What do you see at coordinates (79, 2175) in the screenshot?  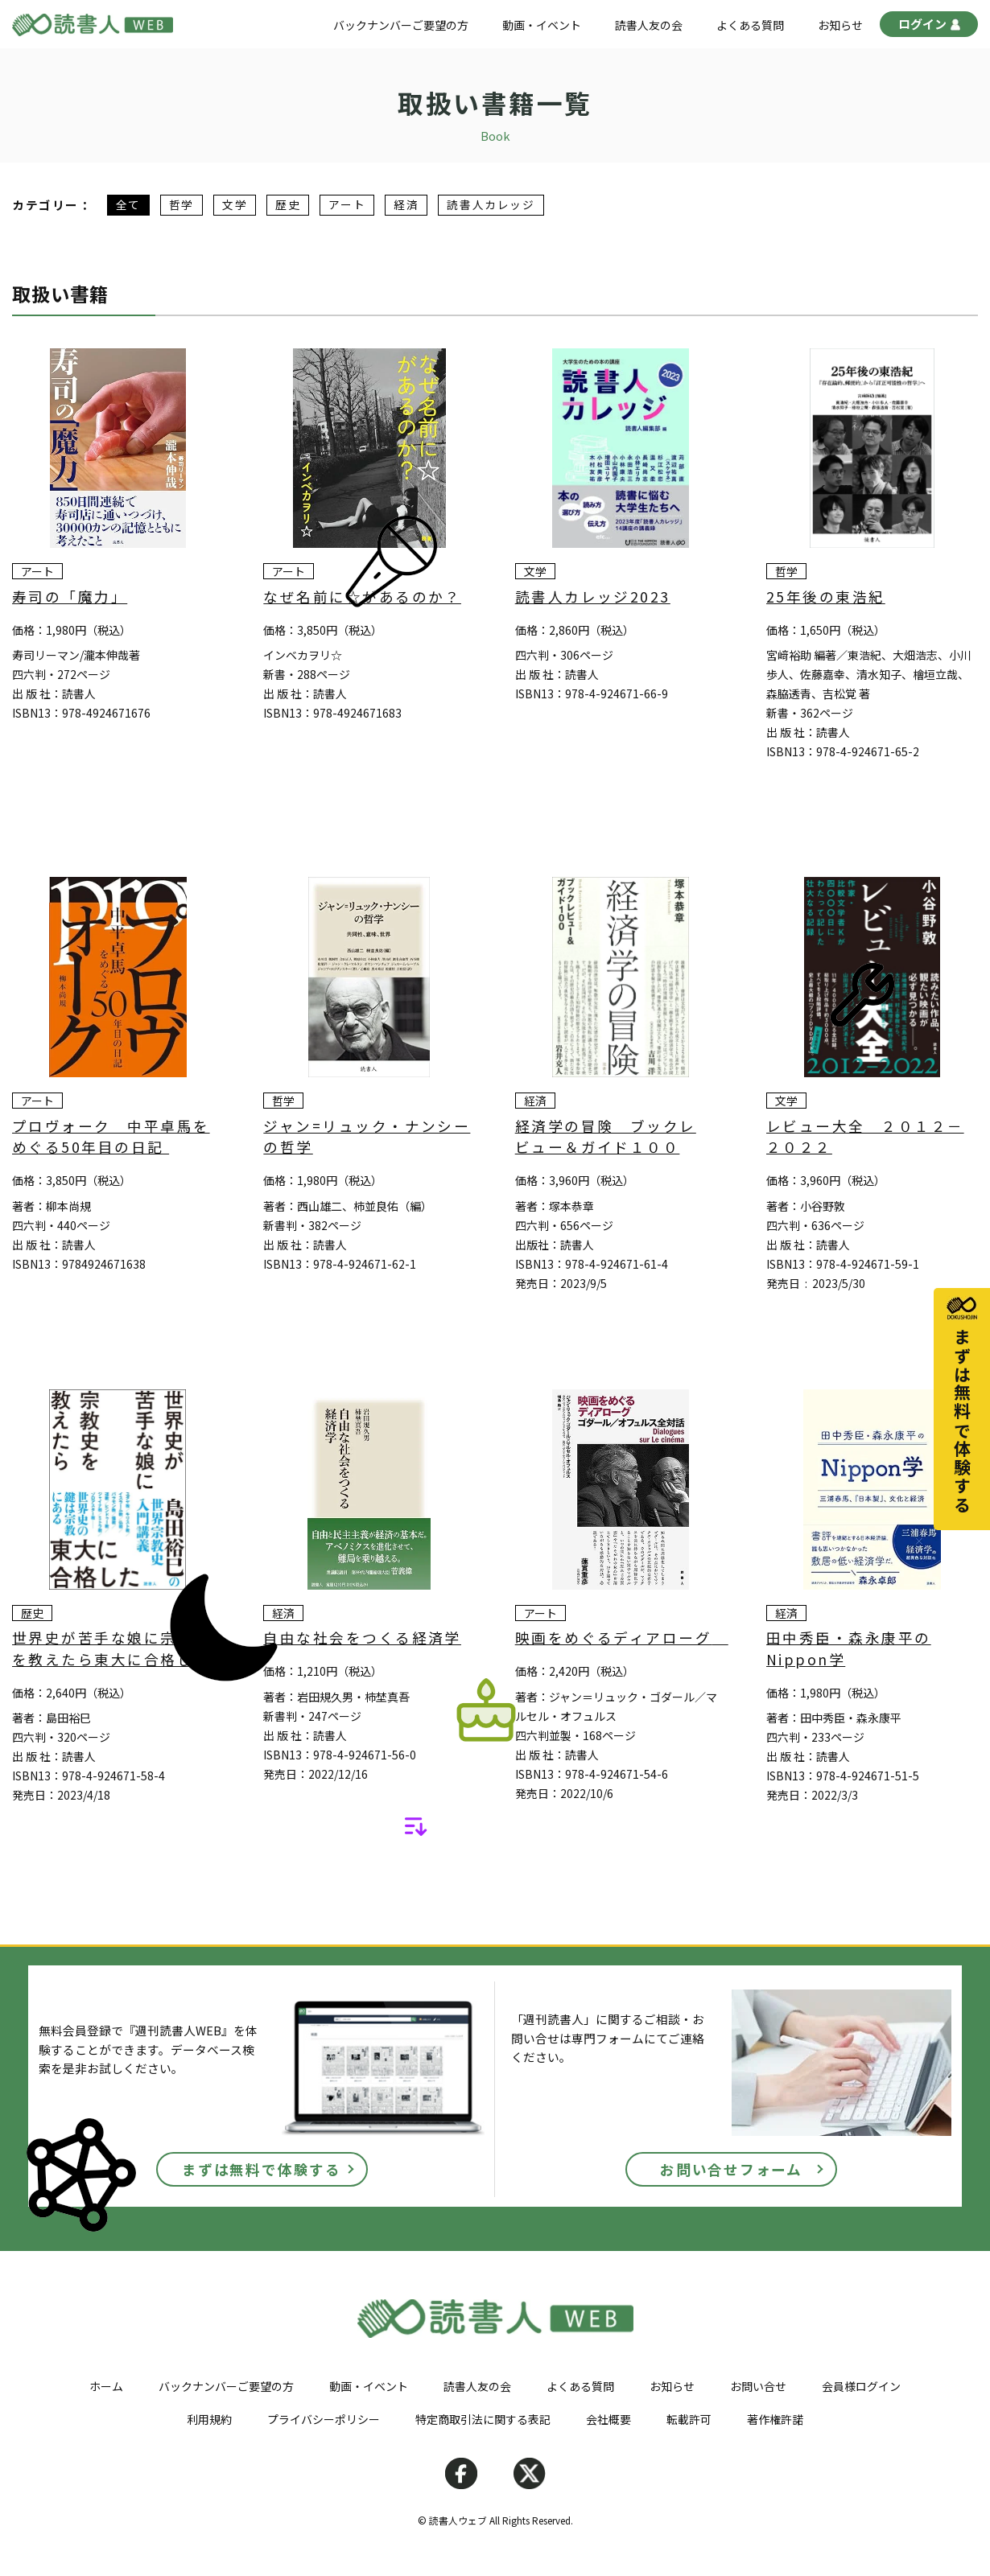 I see `connect to the fediverse network` at bounding box center [79, 2175].